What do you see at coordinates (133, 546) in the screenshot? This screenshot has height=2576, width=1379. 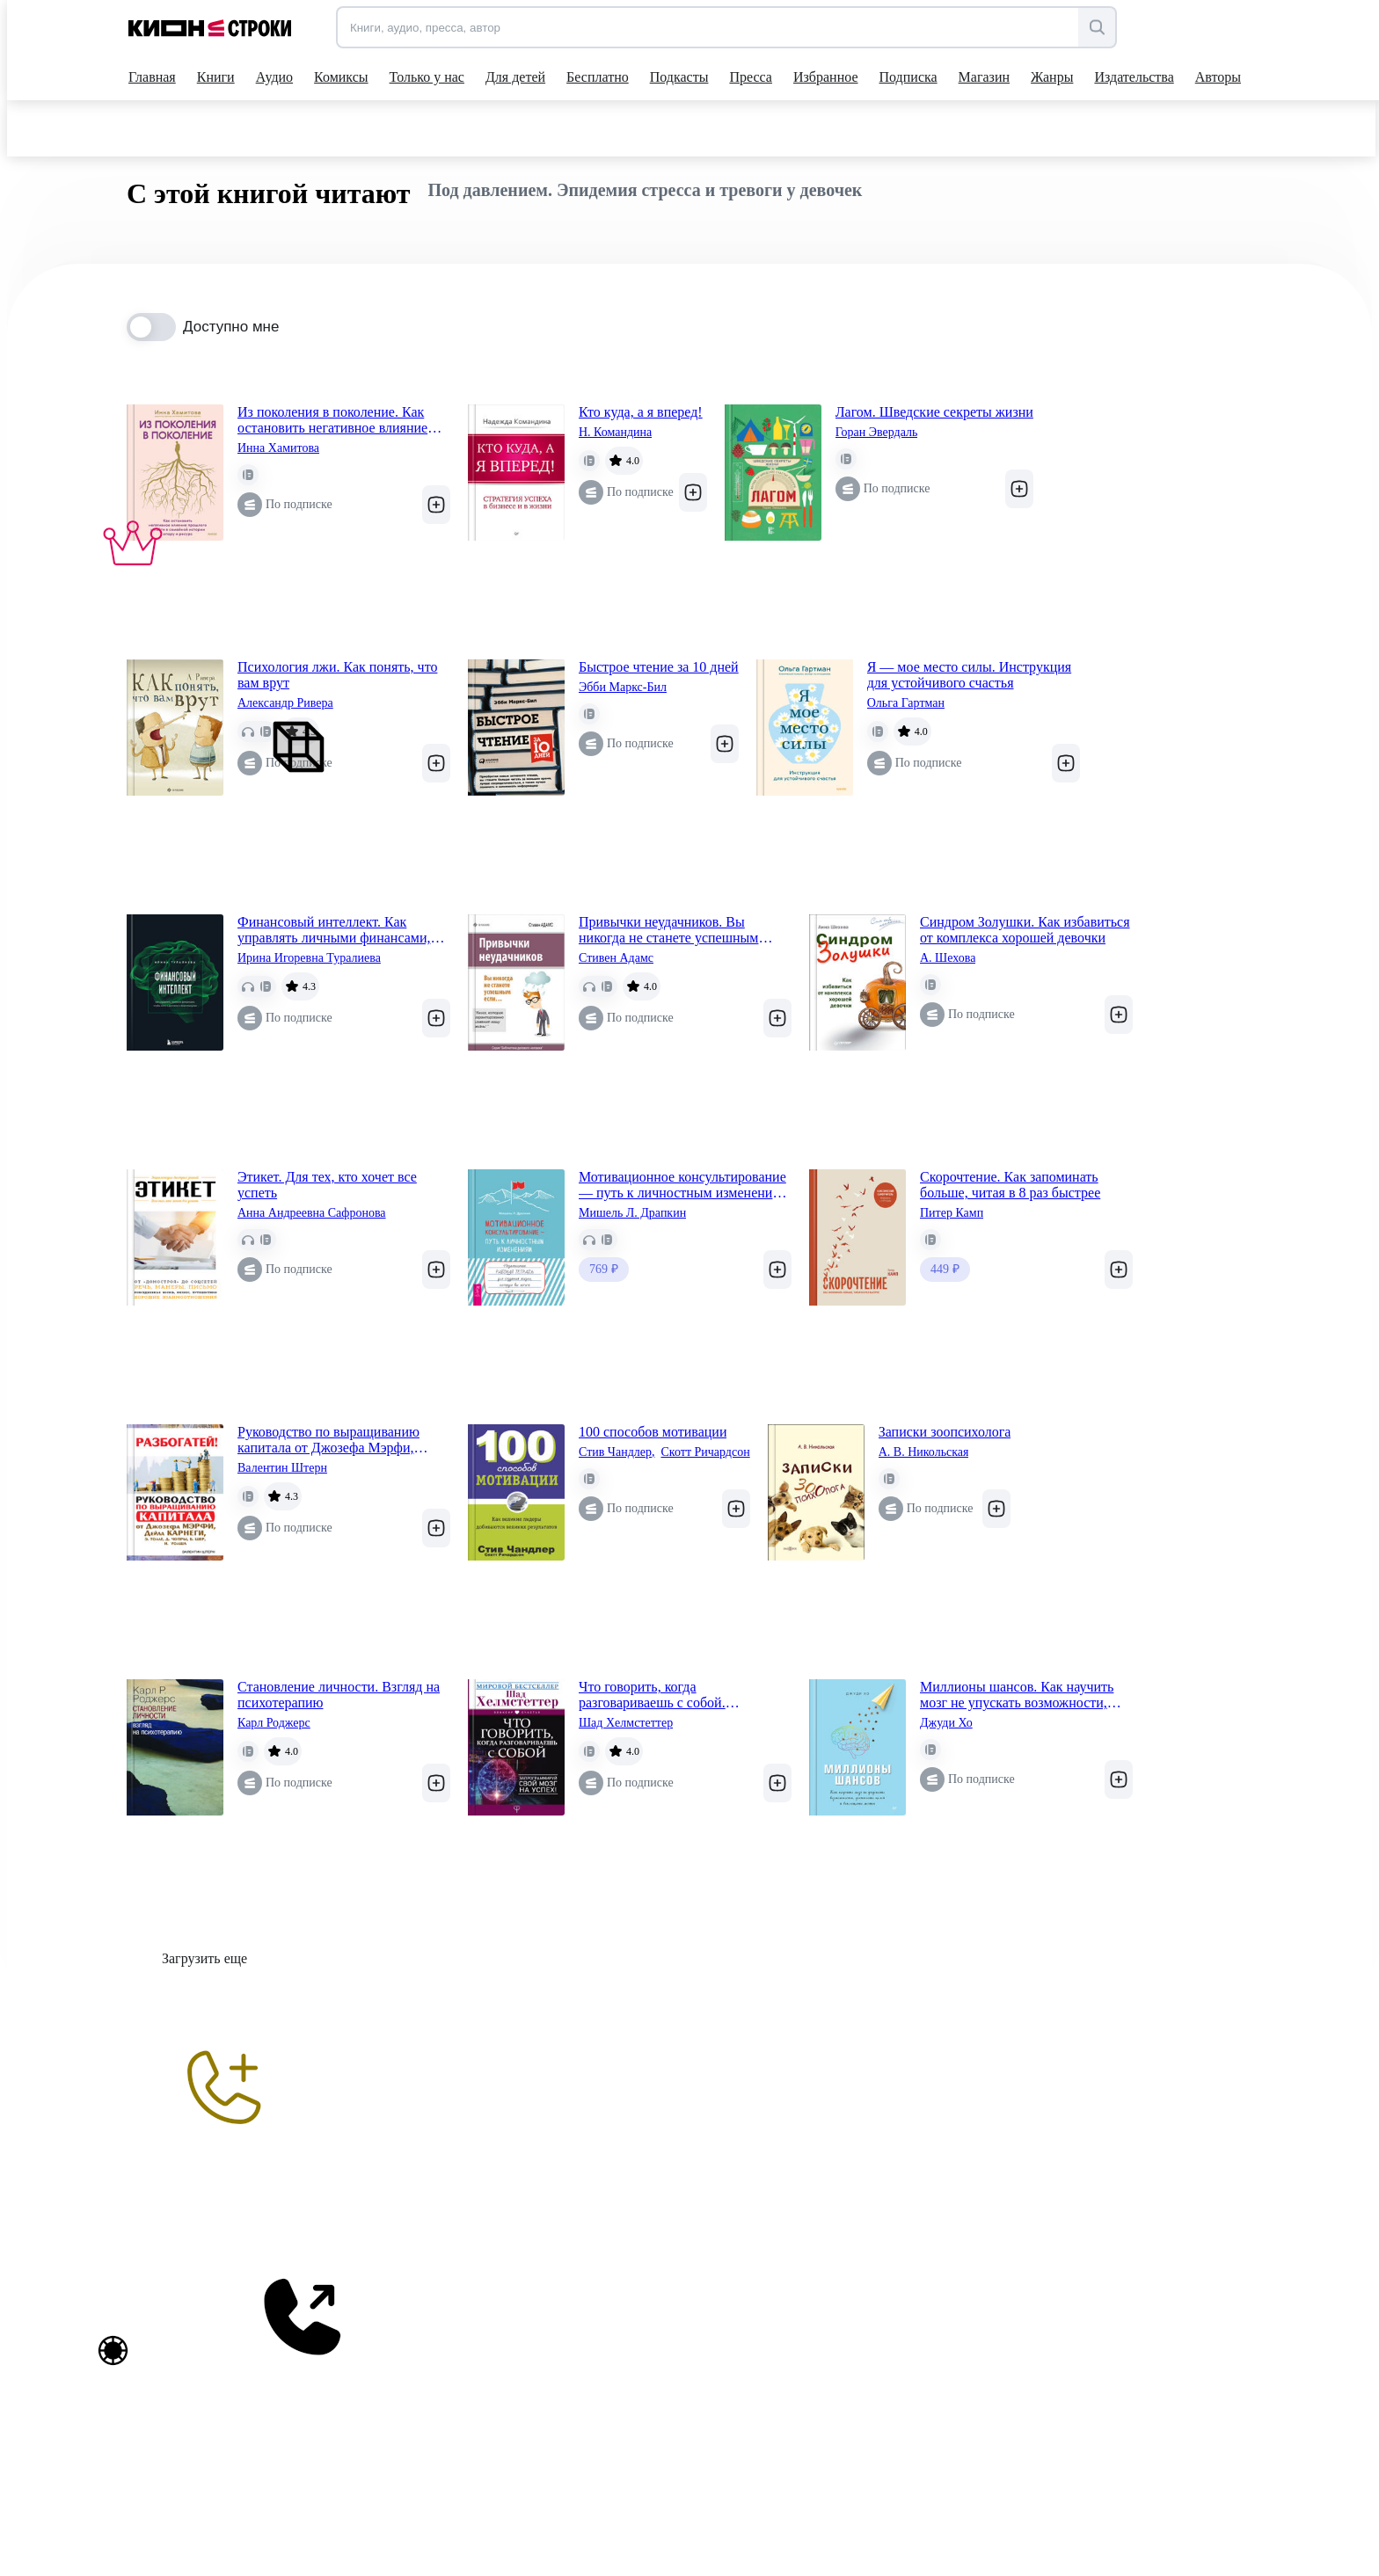 I see `indicates premium or VIP membership status` at bounding box center [133, 546].